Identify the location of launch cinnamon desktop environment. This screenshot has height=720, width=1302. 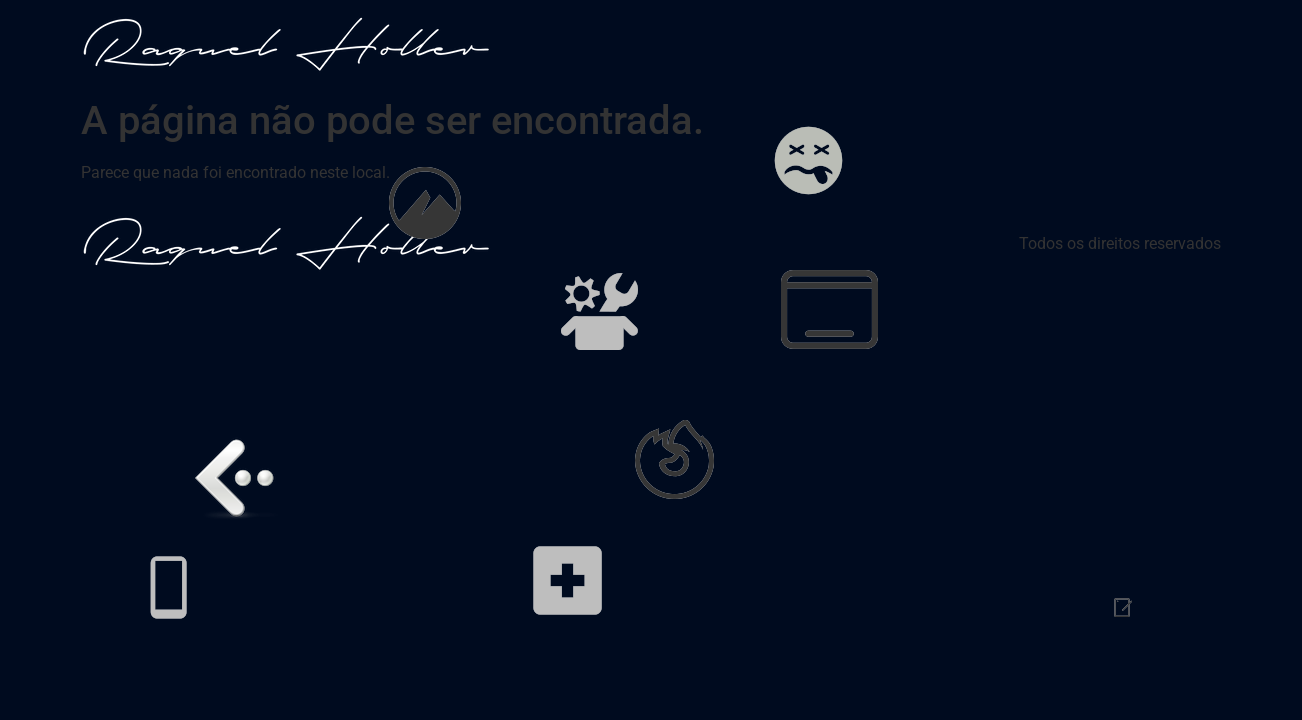
(425, 203).